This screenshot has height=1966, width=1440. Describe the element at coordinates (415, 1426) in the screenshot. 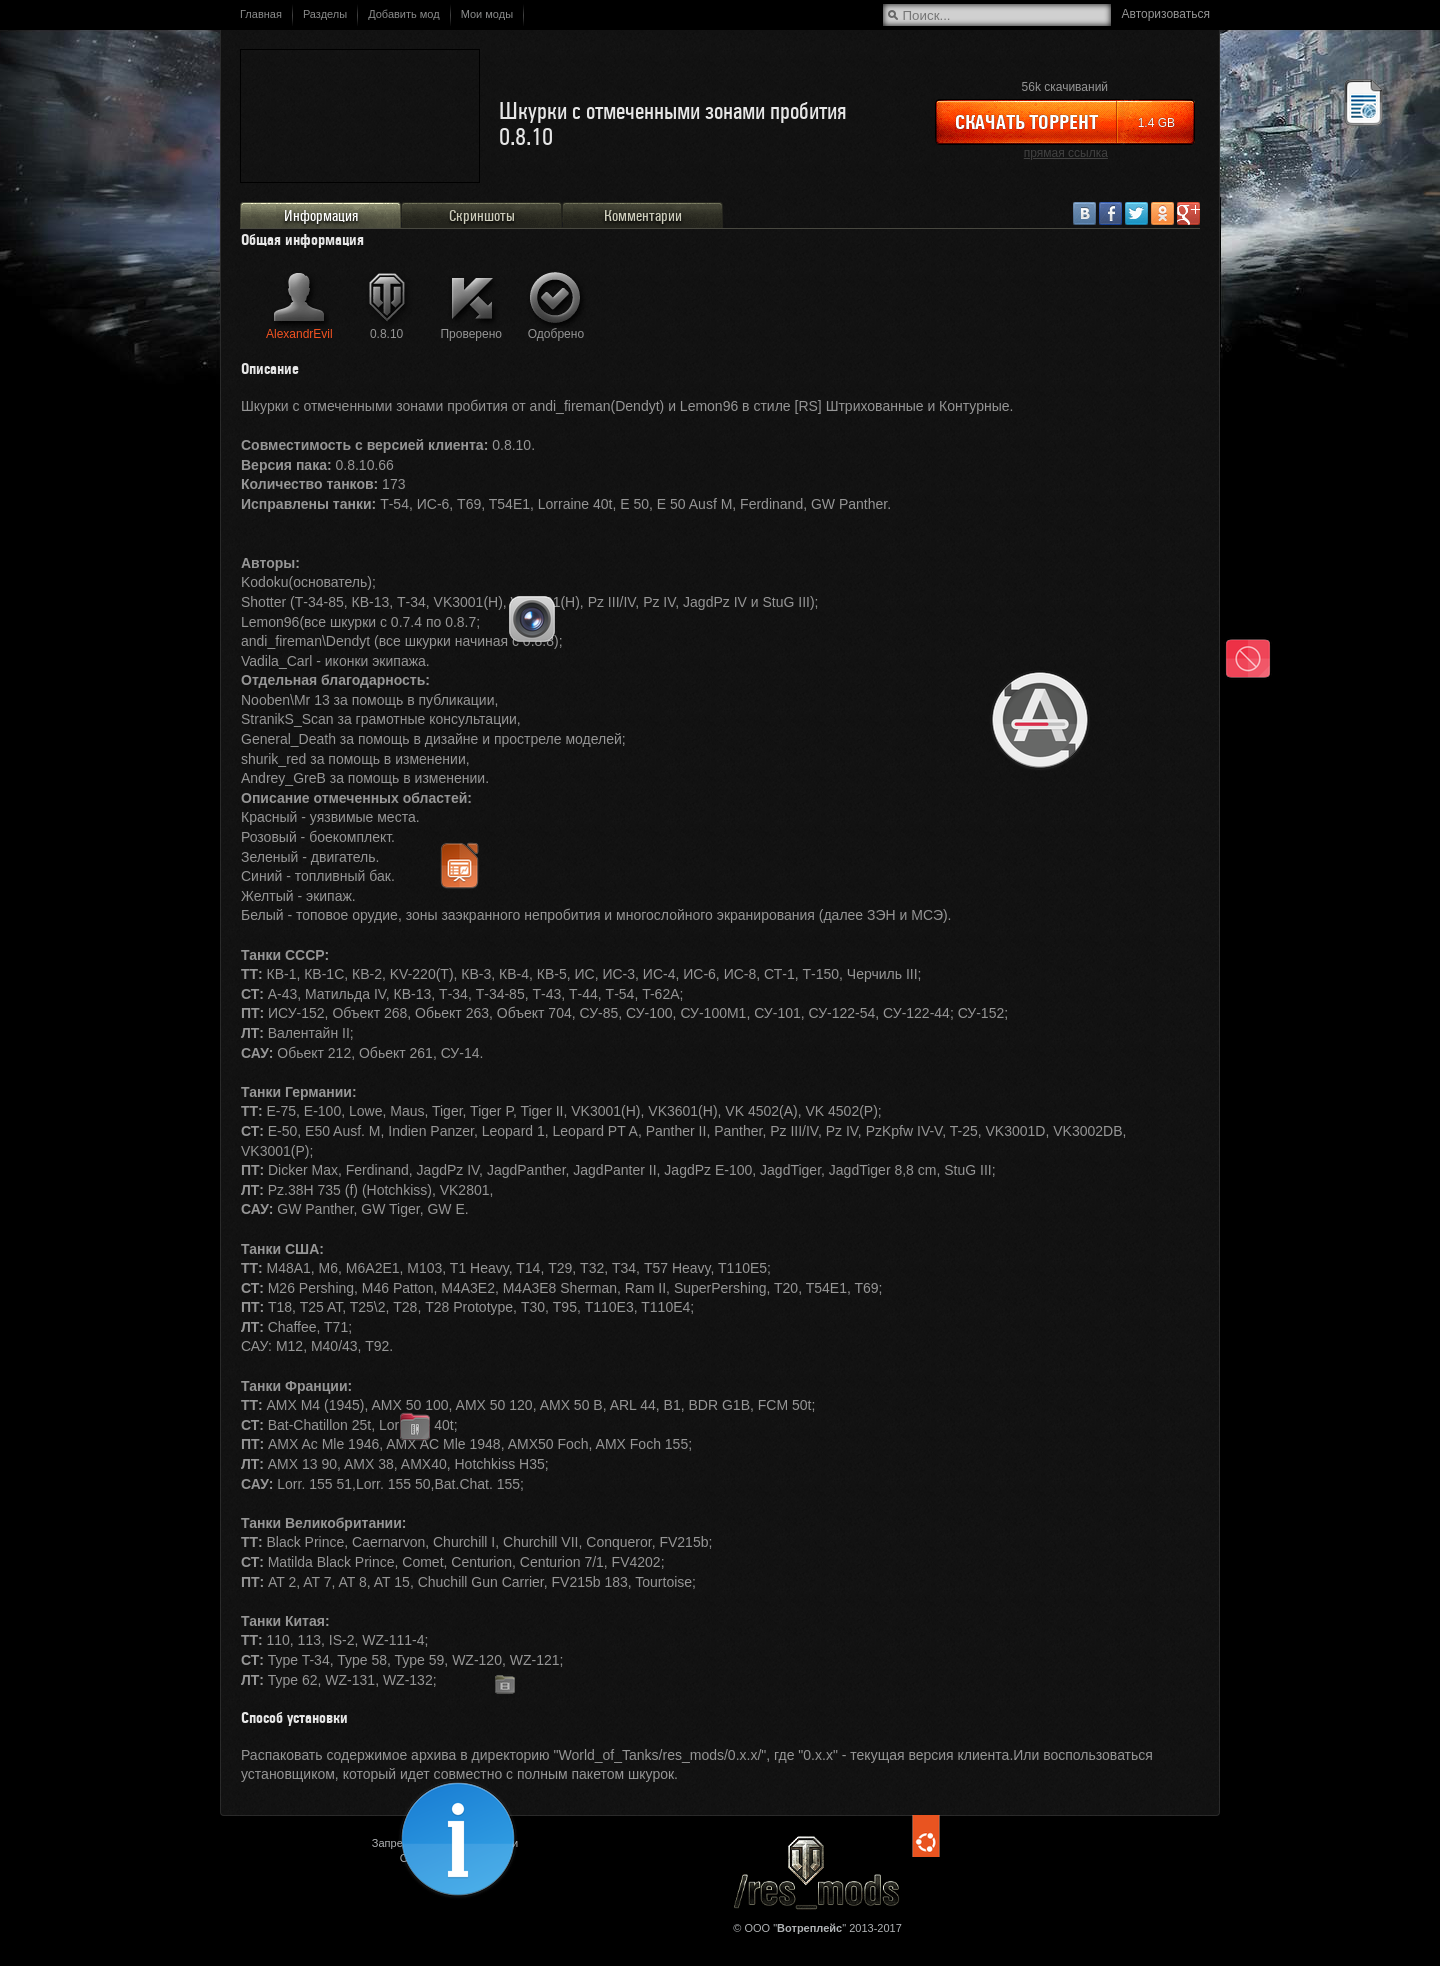

I see `open templates folder` at that location.